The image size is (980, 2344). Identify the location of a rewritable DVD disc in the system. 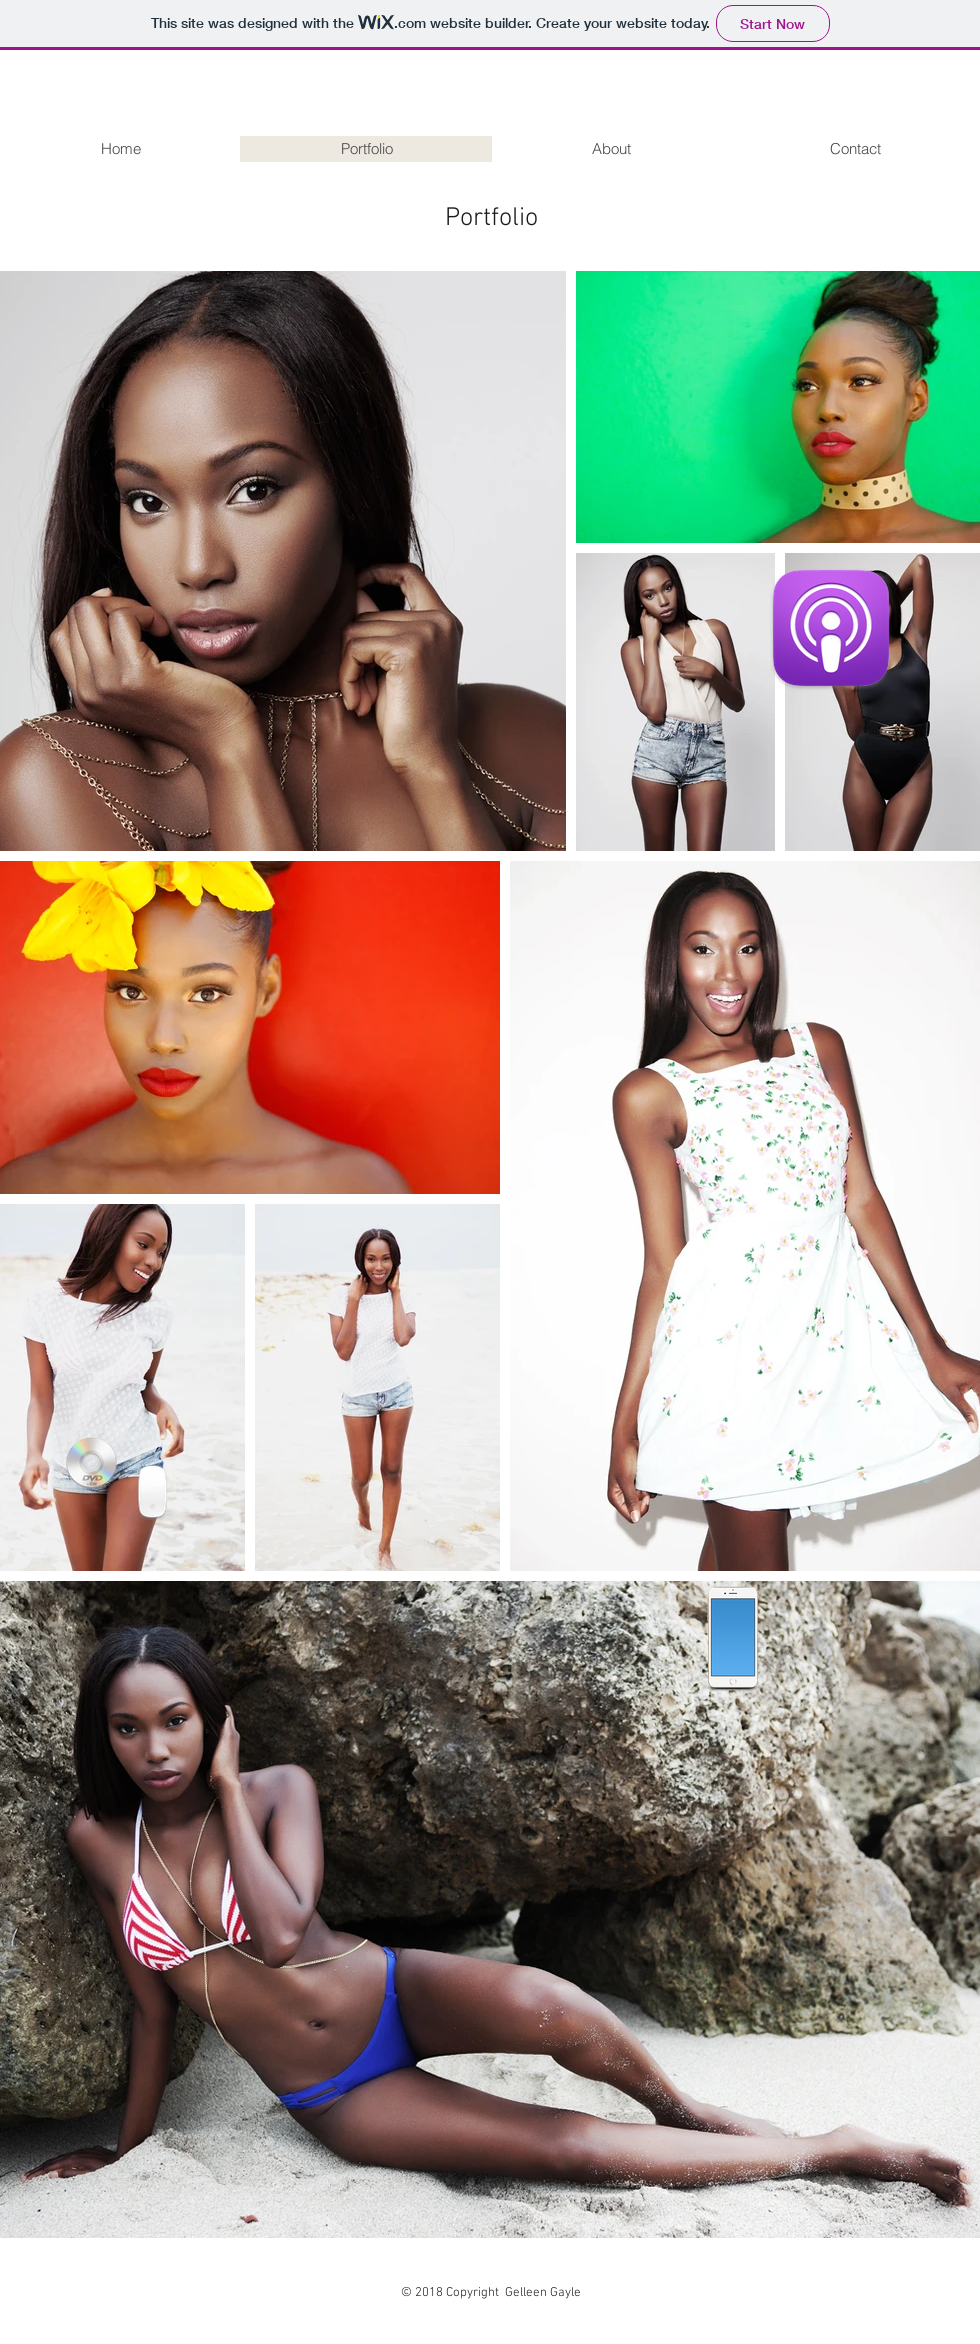
(91, 1463).